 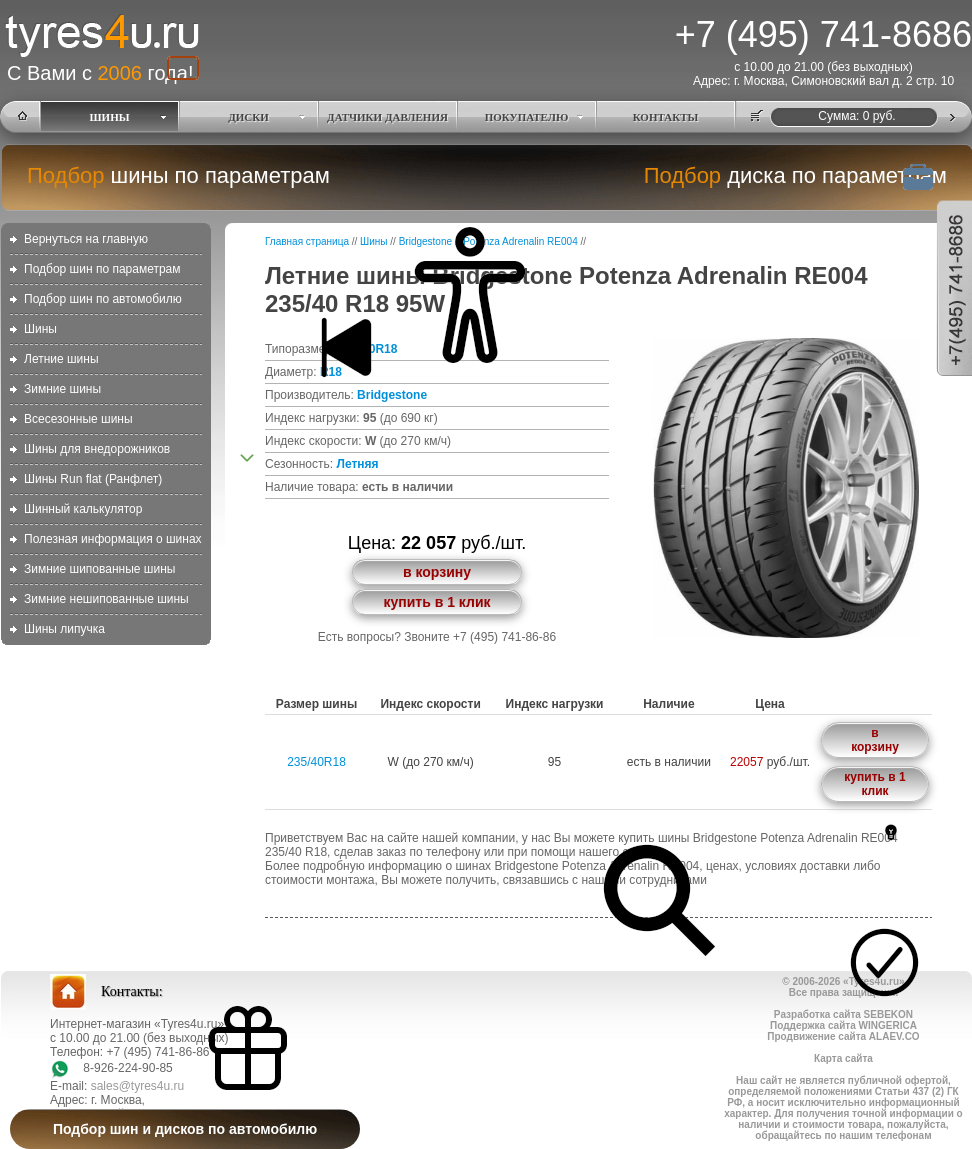 I want to click on switch to landscape tablet view, so click(x=183, y=68).